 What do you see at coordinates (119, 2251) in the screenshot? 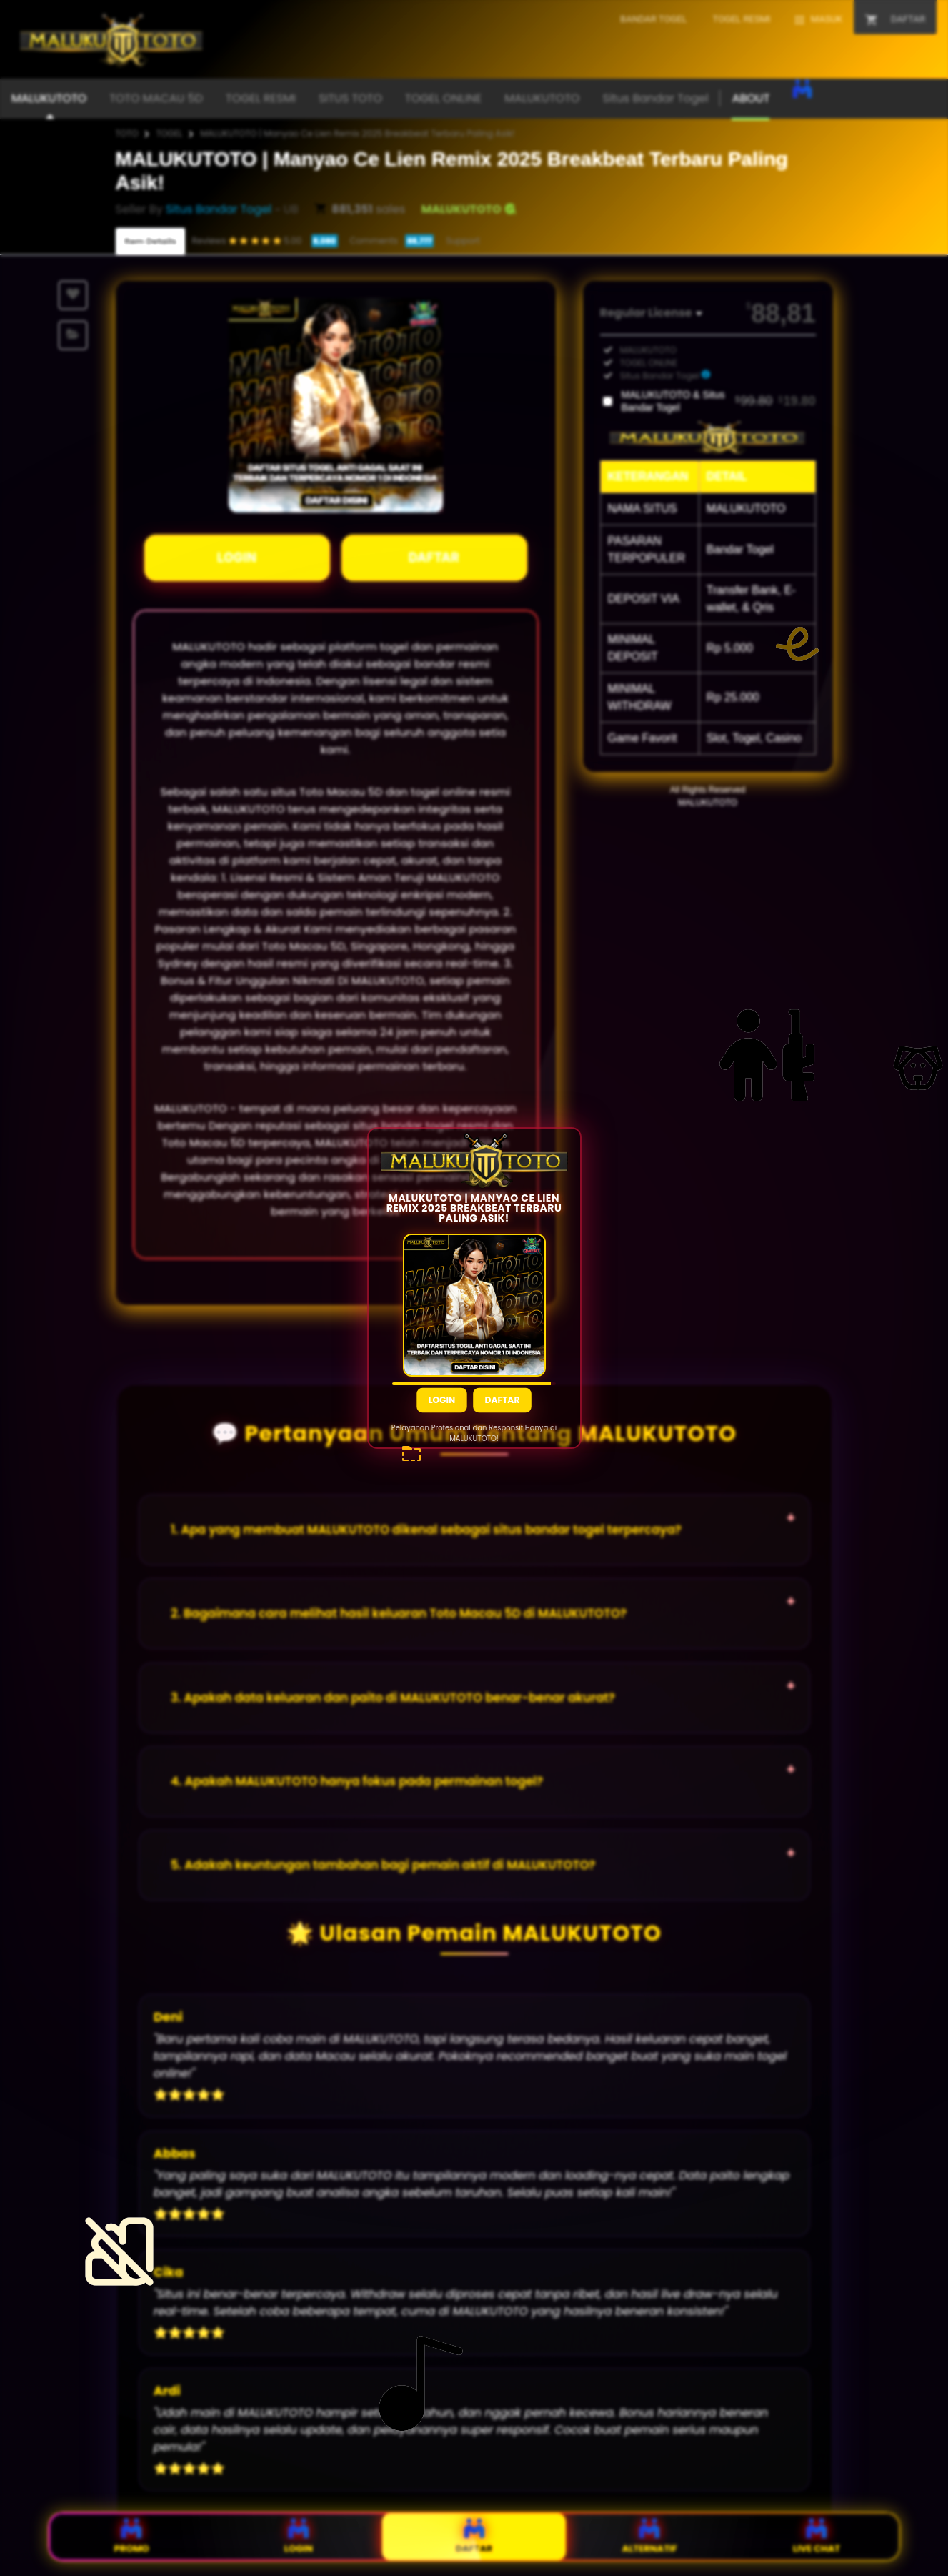
I see `disable color picker or swatch tool` at bounding box center [119, 2251].